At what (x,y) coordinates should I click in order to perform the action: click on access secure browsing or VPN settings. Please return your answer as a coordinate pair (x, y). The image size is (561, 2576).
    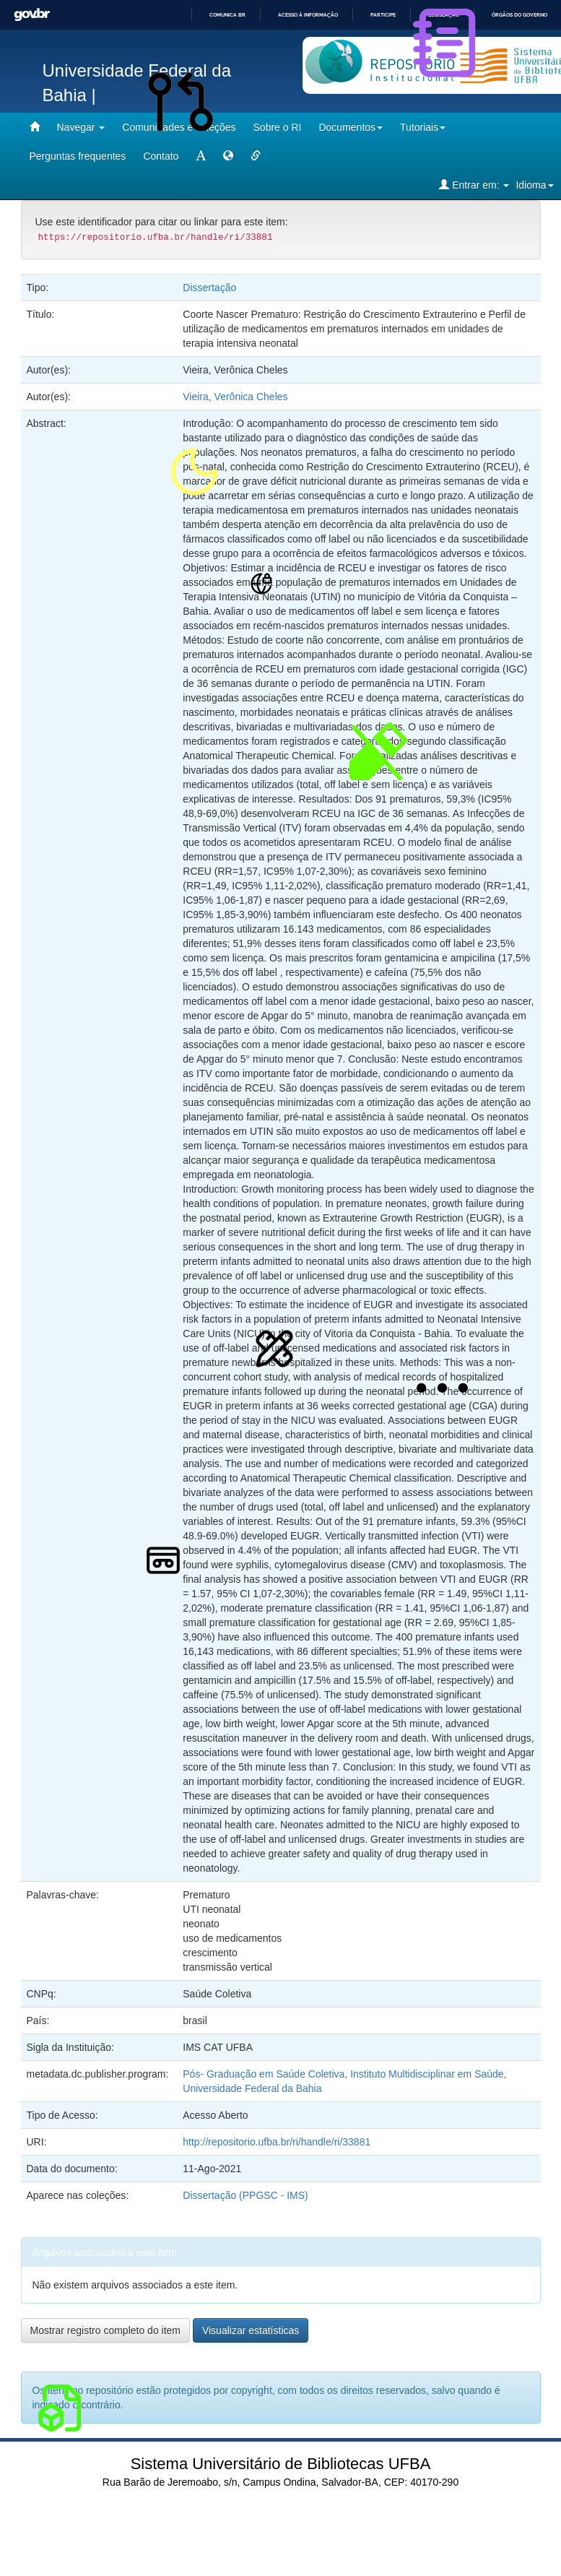
    Looking at the image, I should click on (261, 584).